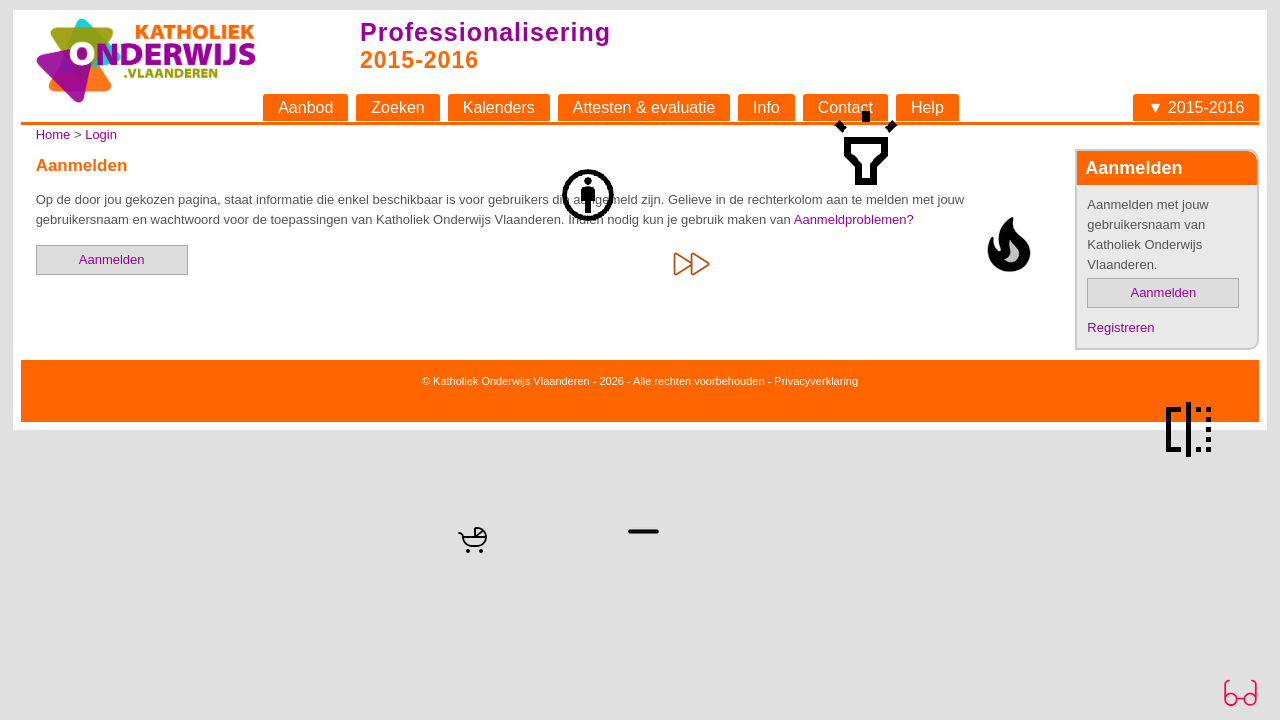 The image size is (1280, 720). Describe the element at coordinates (1240, 693) in the screenshot. I see `enable reading mode or reader view` at that location.